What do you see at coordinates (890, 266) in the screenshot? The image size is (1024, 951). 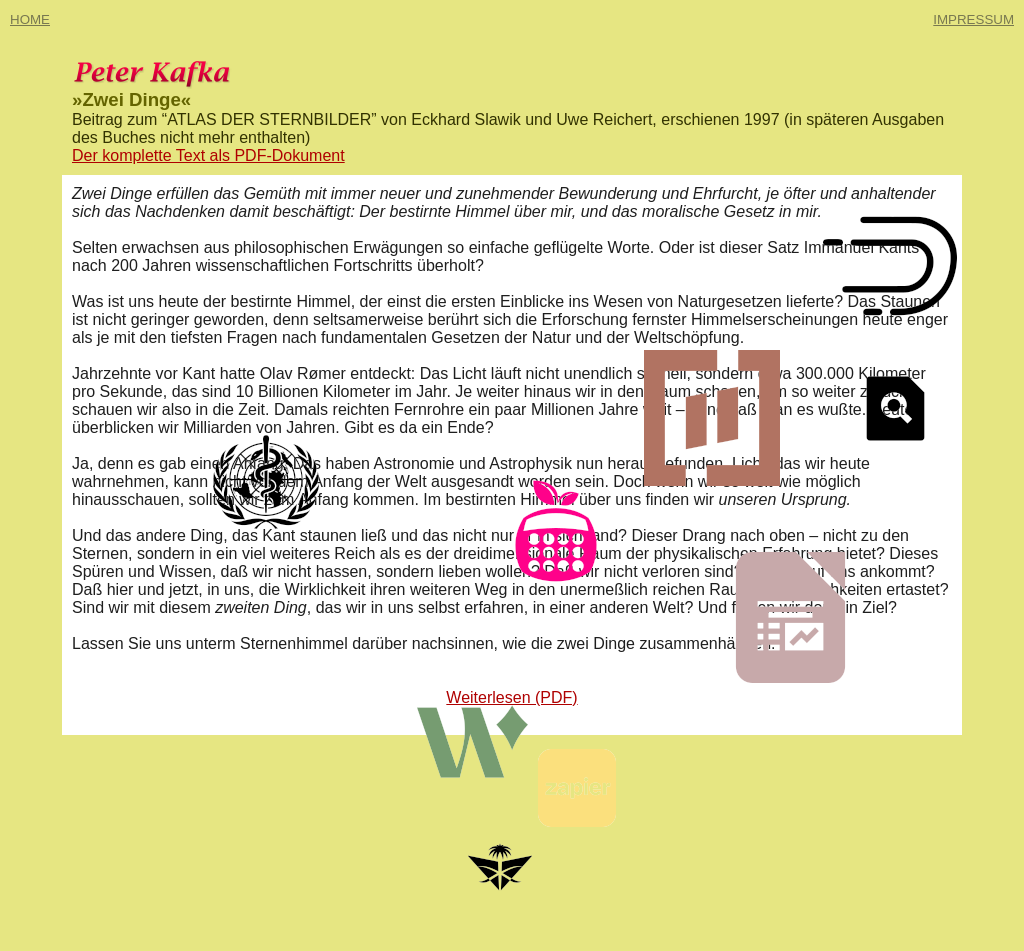 I see `apache druid logo` at bounding box center [890, 266].